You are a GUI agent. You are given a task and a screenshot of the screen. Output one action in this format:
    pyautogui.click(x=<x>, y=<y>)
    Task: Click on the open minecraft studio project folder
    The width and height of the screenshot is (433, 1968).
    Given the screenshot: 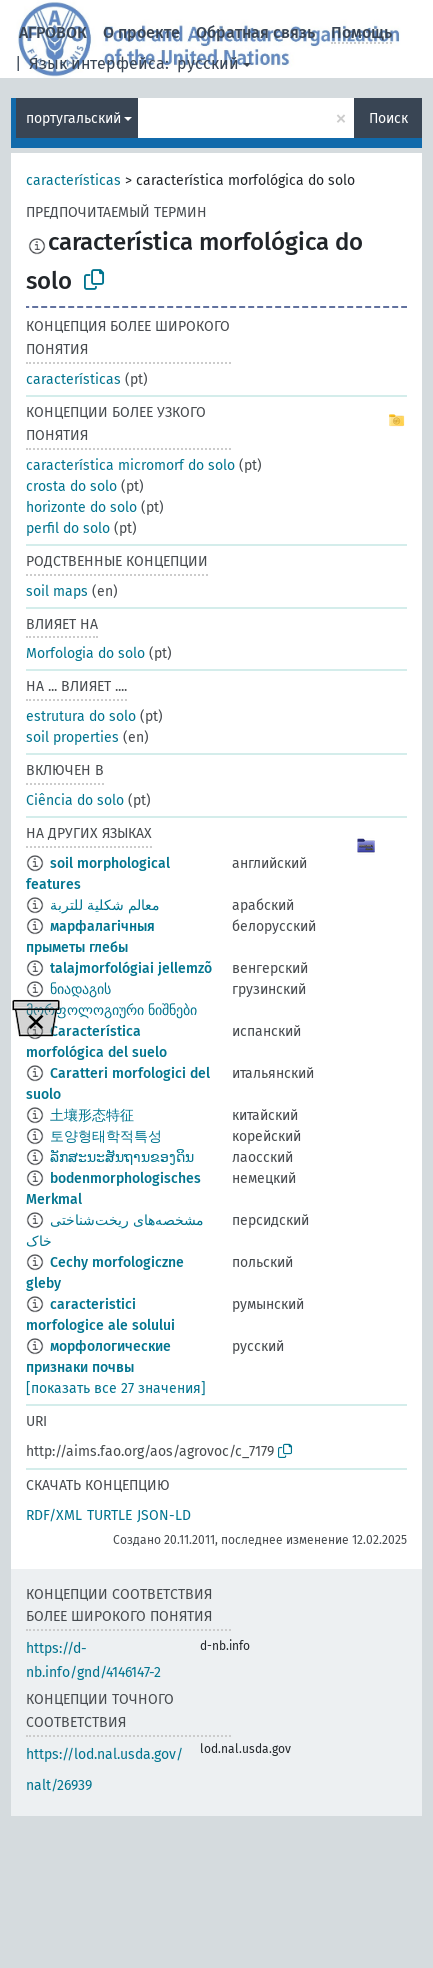 What is the action you would take?
    pyautogui.click(x=366, y=846)
    